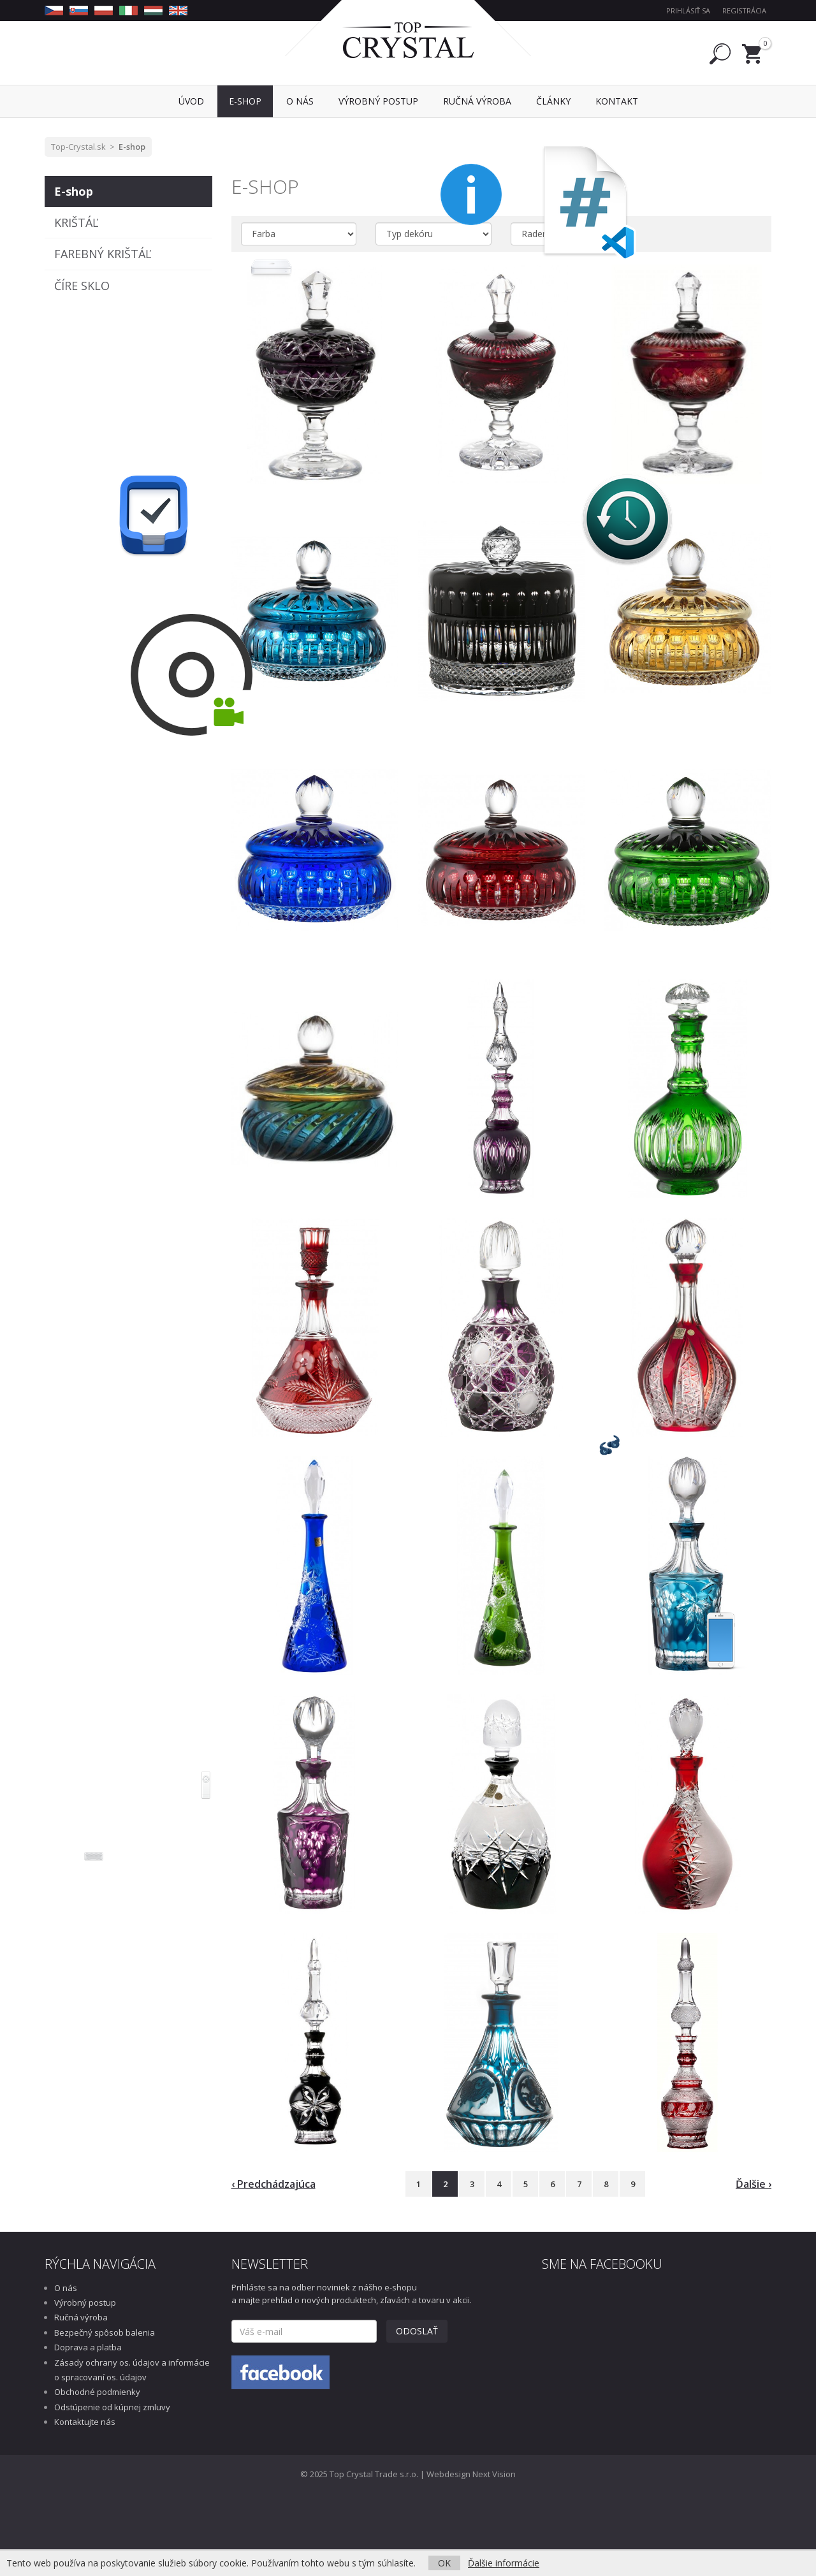 The width and height of the screenshot is (816, 2576). I want to click on open time machine backup settings, so click(627, 519).